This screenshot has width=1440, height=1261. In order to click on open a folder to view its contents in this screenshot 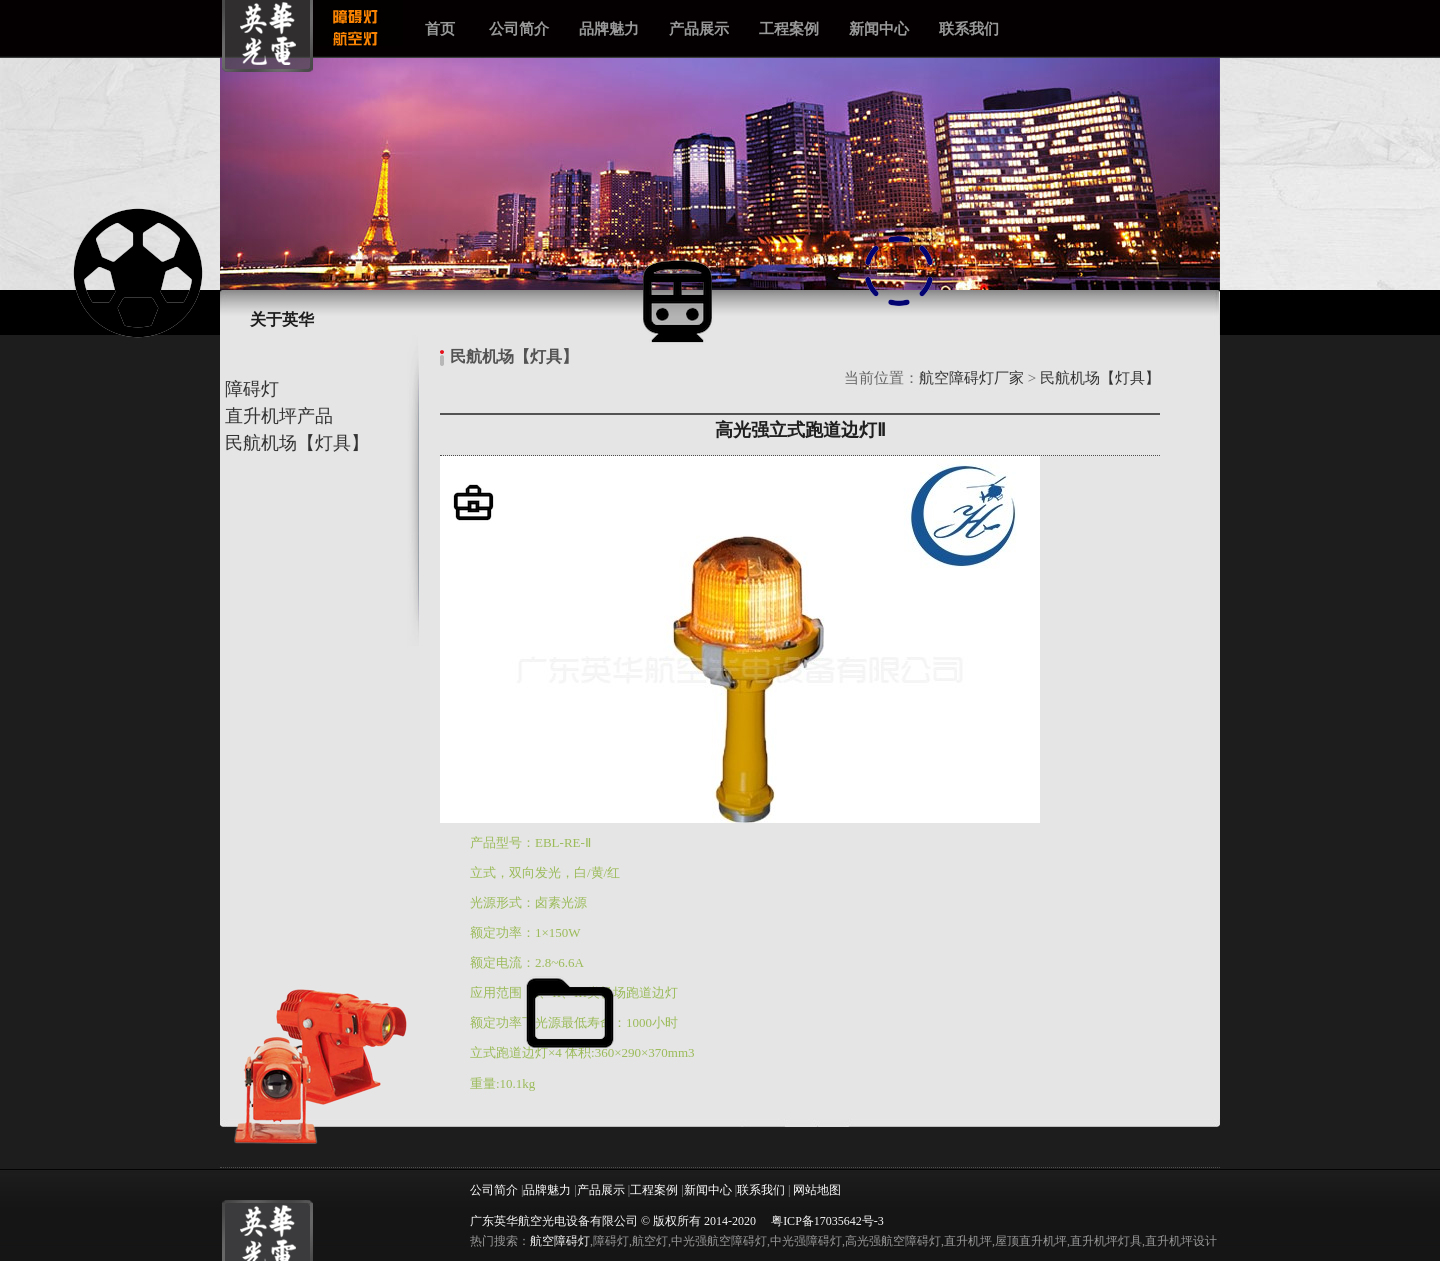, I will do `click(570, 1013)`.